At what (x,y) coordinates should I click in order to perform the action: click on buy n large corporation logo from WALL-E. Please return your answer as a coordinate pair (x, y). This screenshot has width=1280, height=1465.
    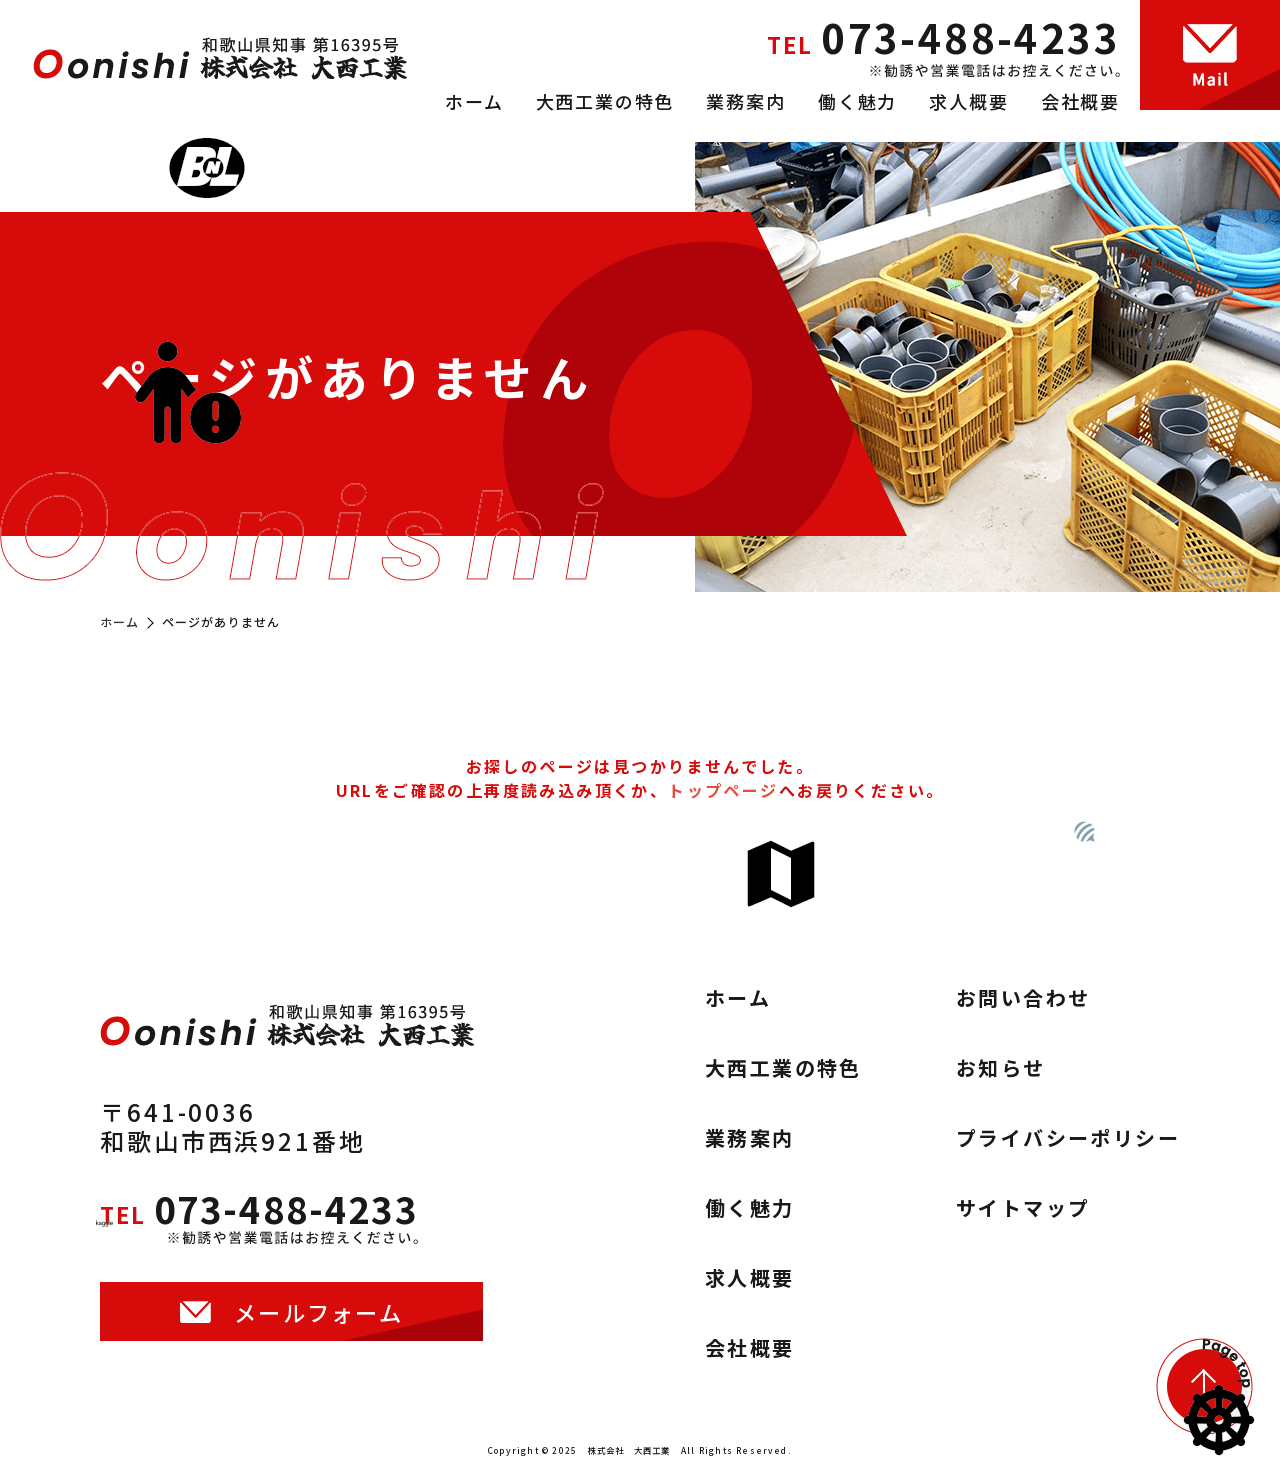
    Looking at the image, I should click on (207, 168).